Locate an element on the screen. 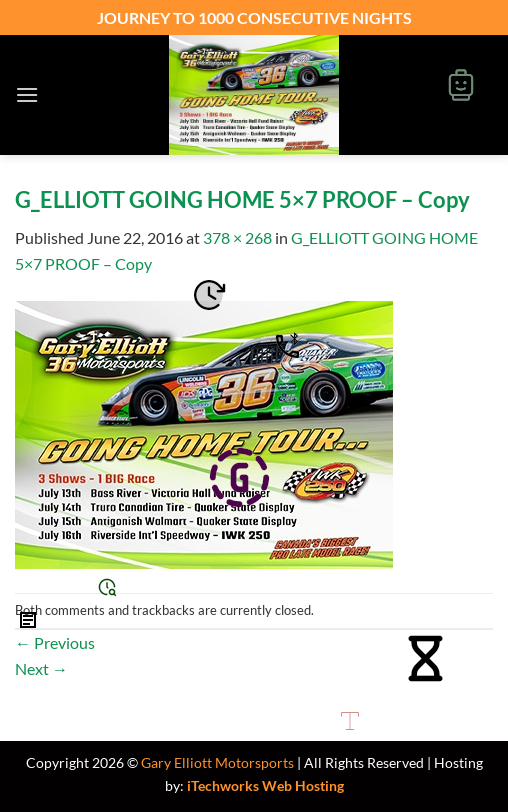 The height and width of the screenshot is (812, 508). view article or document is located at coordinates (28, 620).